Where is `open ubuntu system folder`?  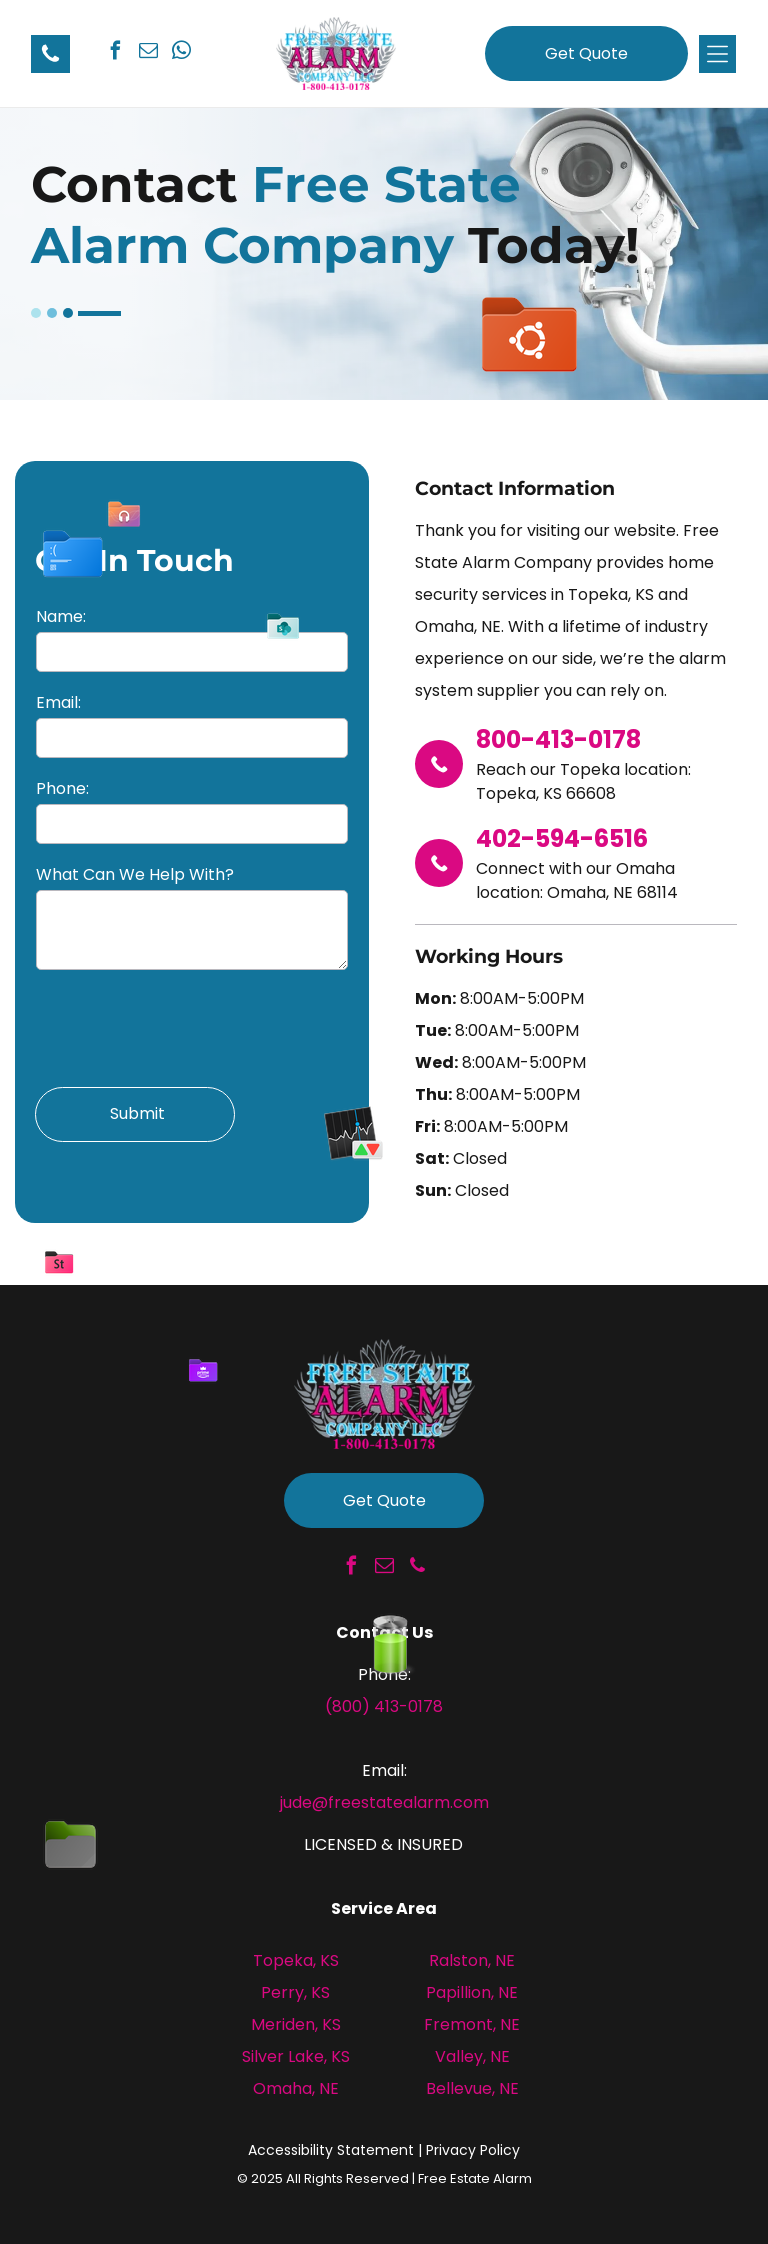
open ubuntu system folder is located at coordinates (529, 337).